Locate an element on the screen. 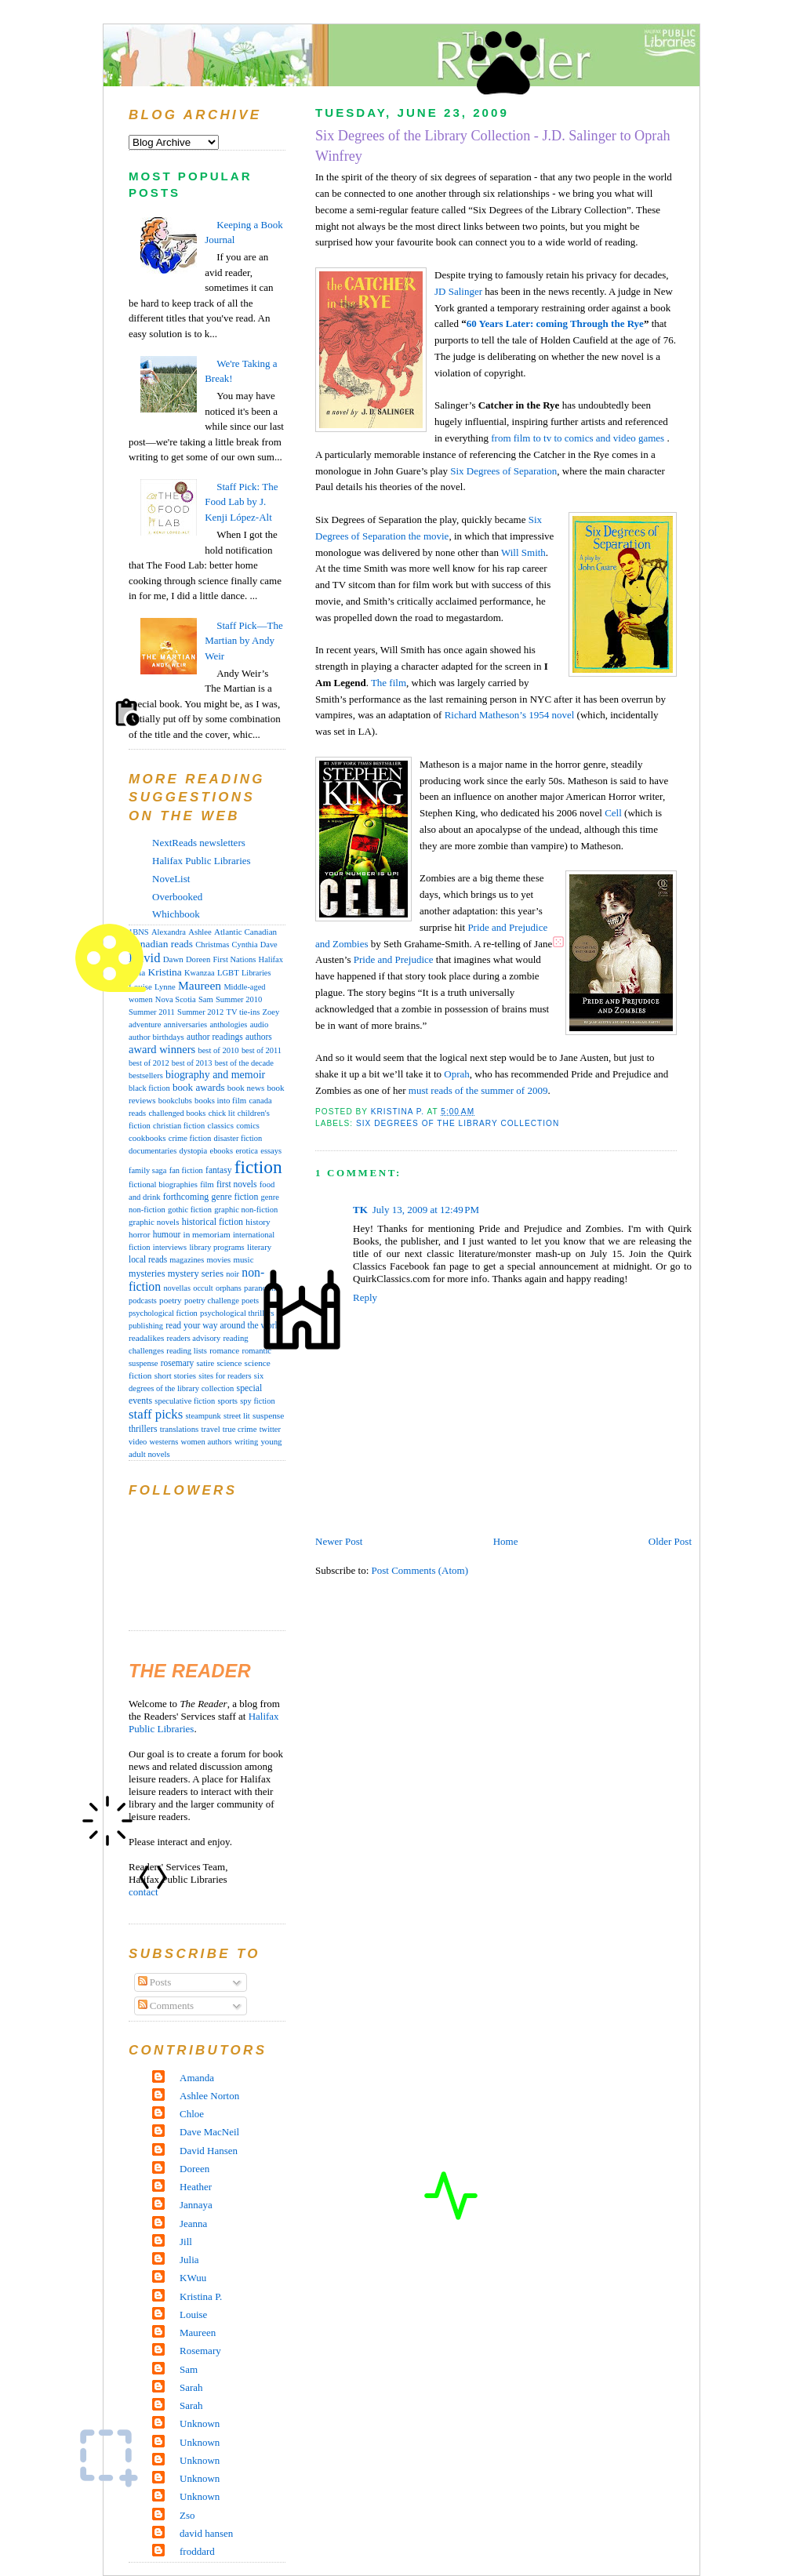 The height and width of the screenshot is (2576, 803). access pet-related features or settings is located at coordinates (503, 61).